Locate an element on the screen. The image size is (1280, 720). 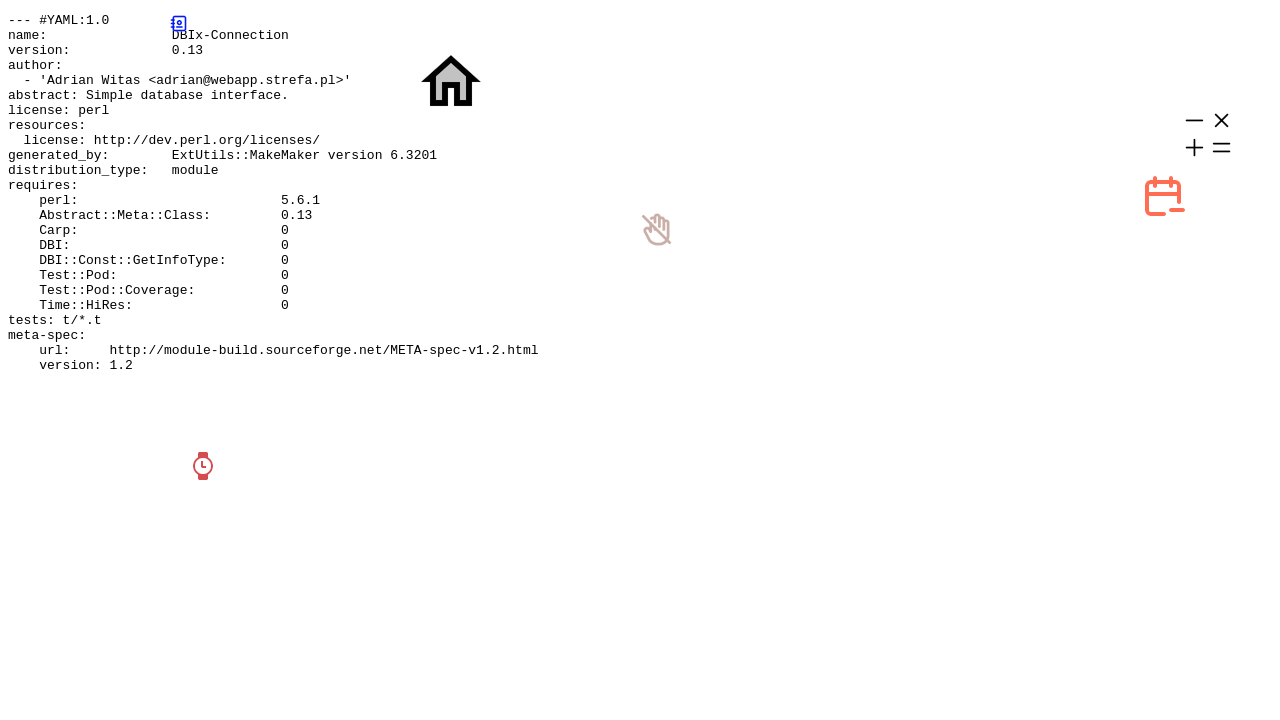
remove an event from your calendar is located at coordinates (1163, 196).